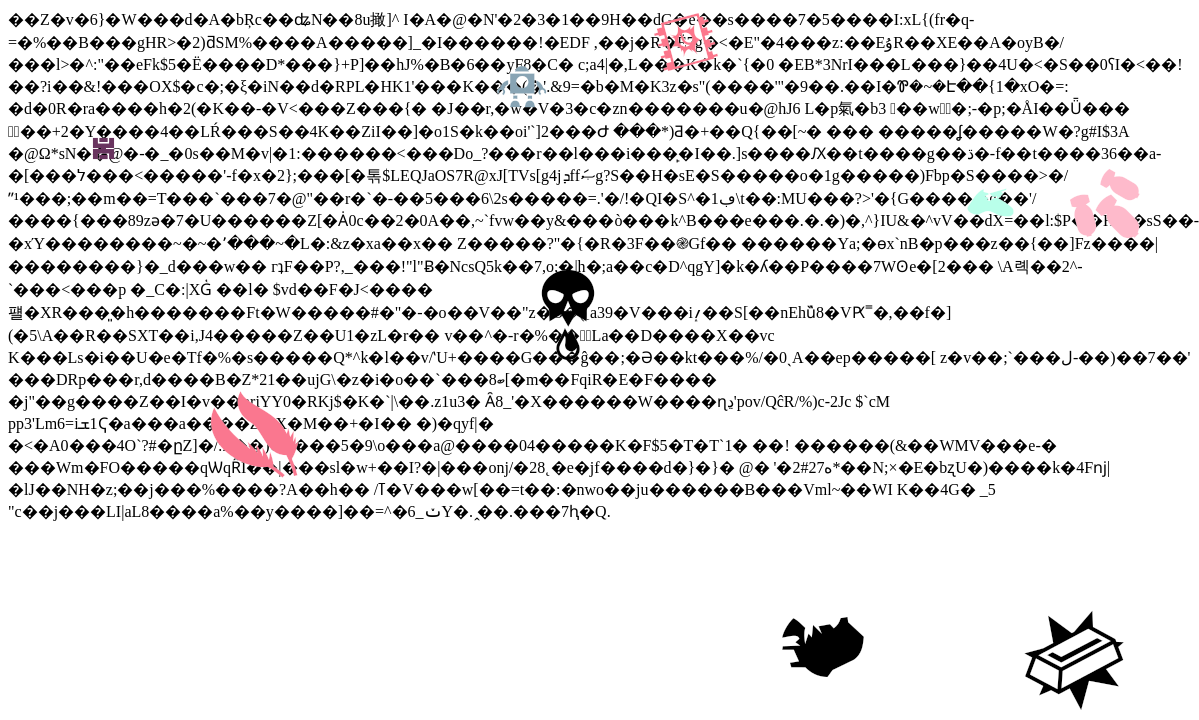  I want to click on access bot or automation settings, so click(521, 86).